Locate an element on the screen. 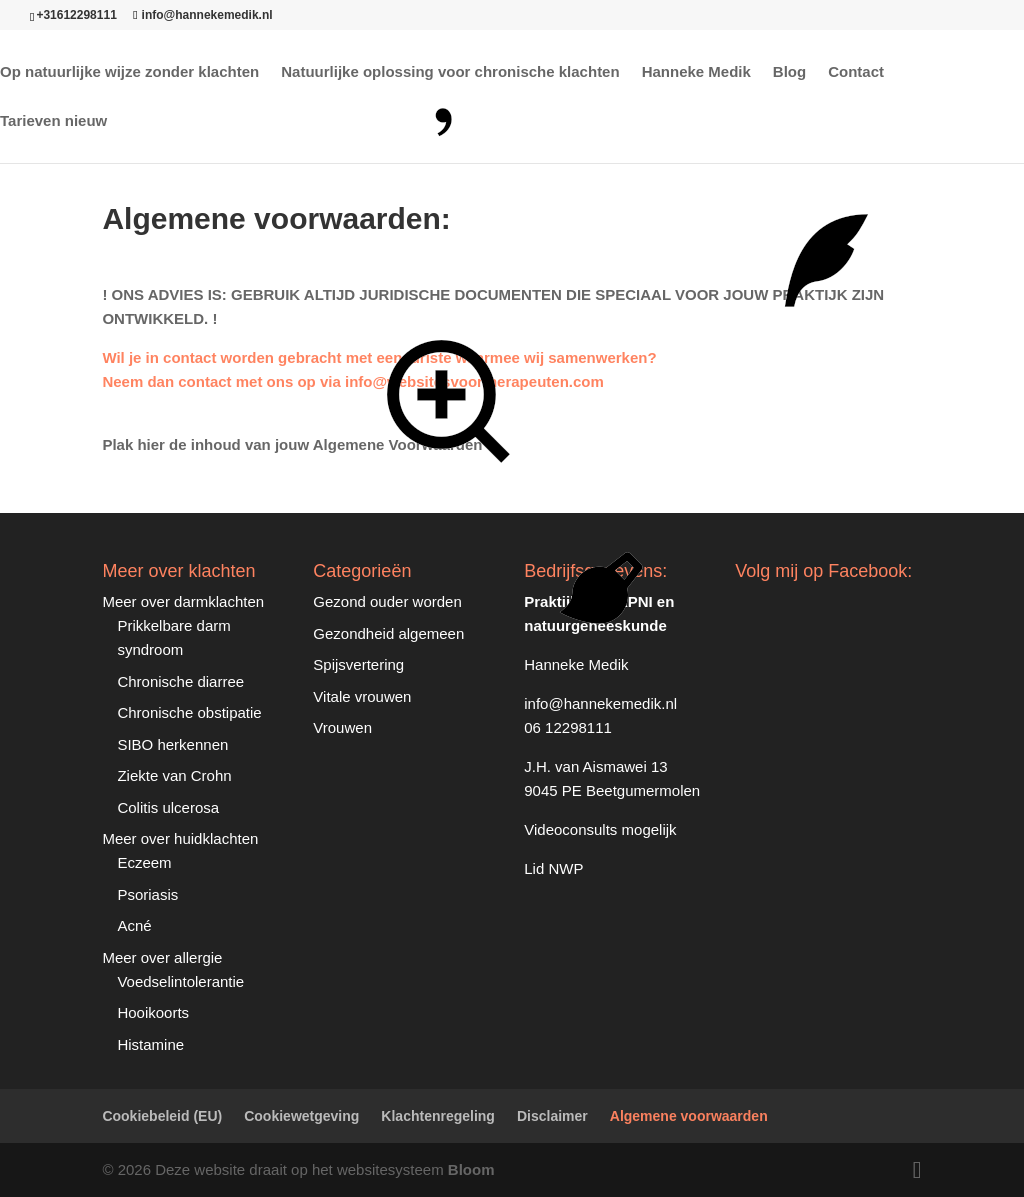 The width and height of the screenshot is (1024, 1197). compose or write a new document is located at coordinates (826, 260).